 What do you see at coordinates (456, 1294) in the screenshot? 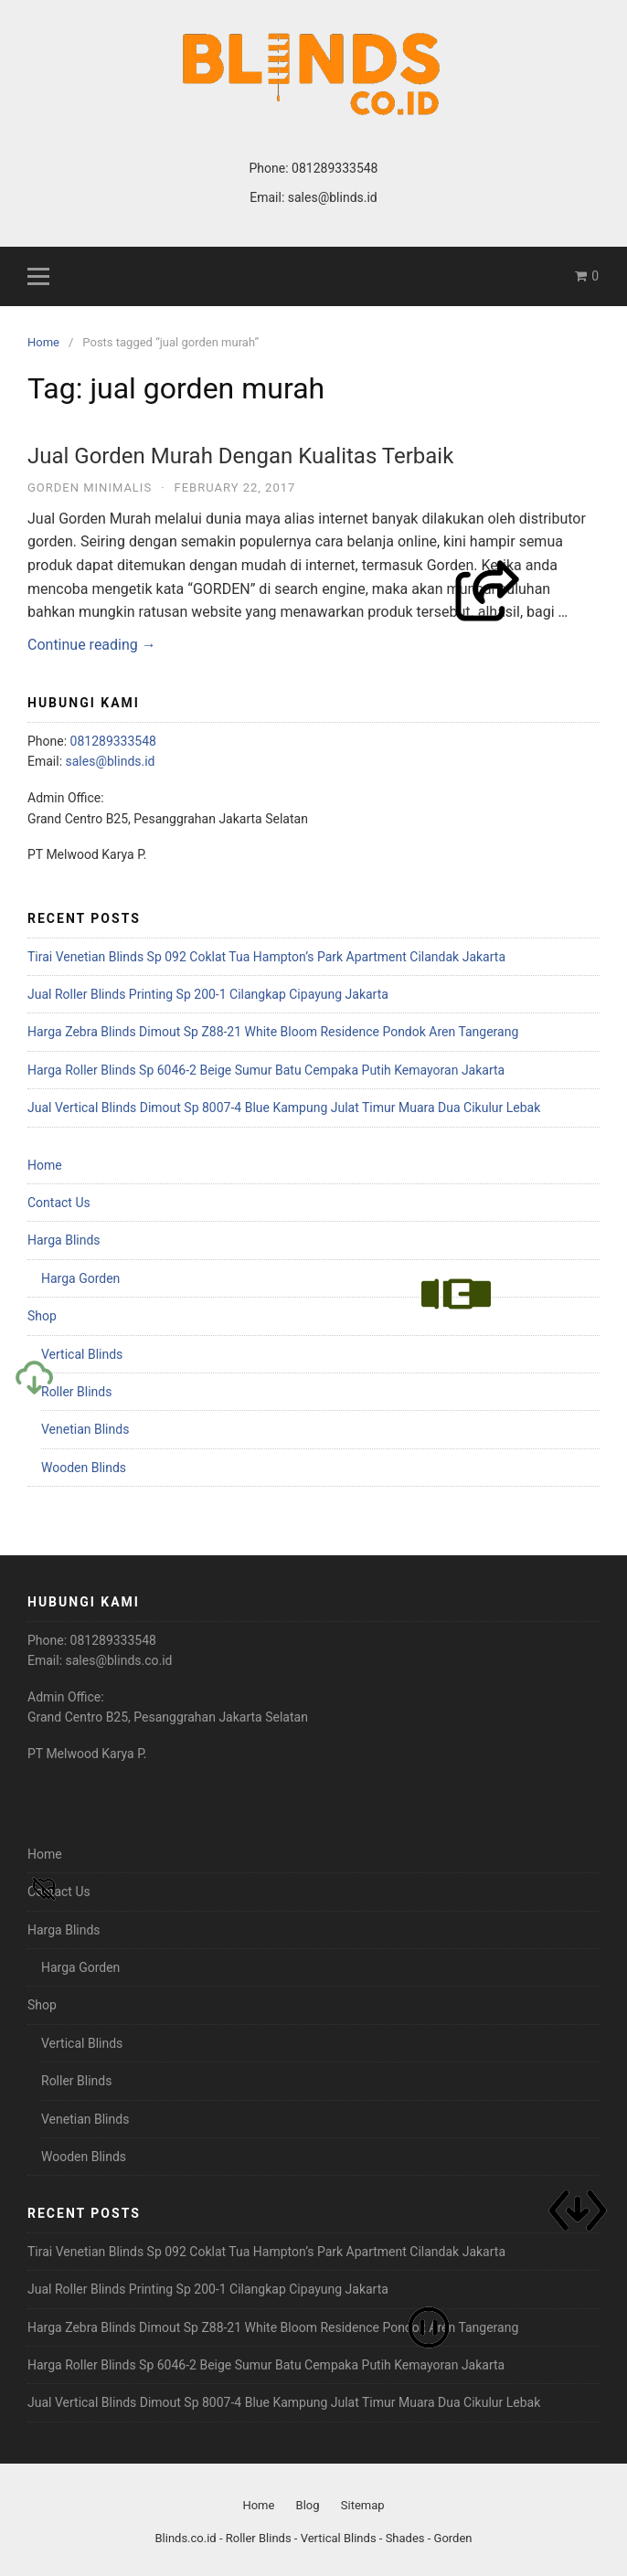
I see `access clothing or accessories settings` at bounding box center [456, 1294].